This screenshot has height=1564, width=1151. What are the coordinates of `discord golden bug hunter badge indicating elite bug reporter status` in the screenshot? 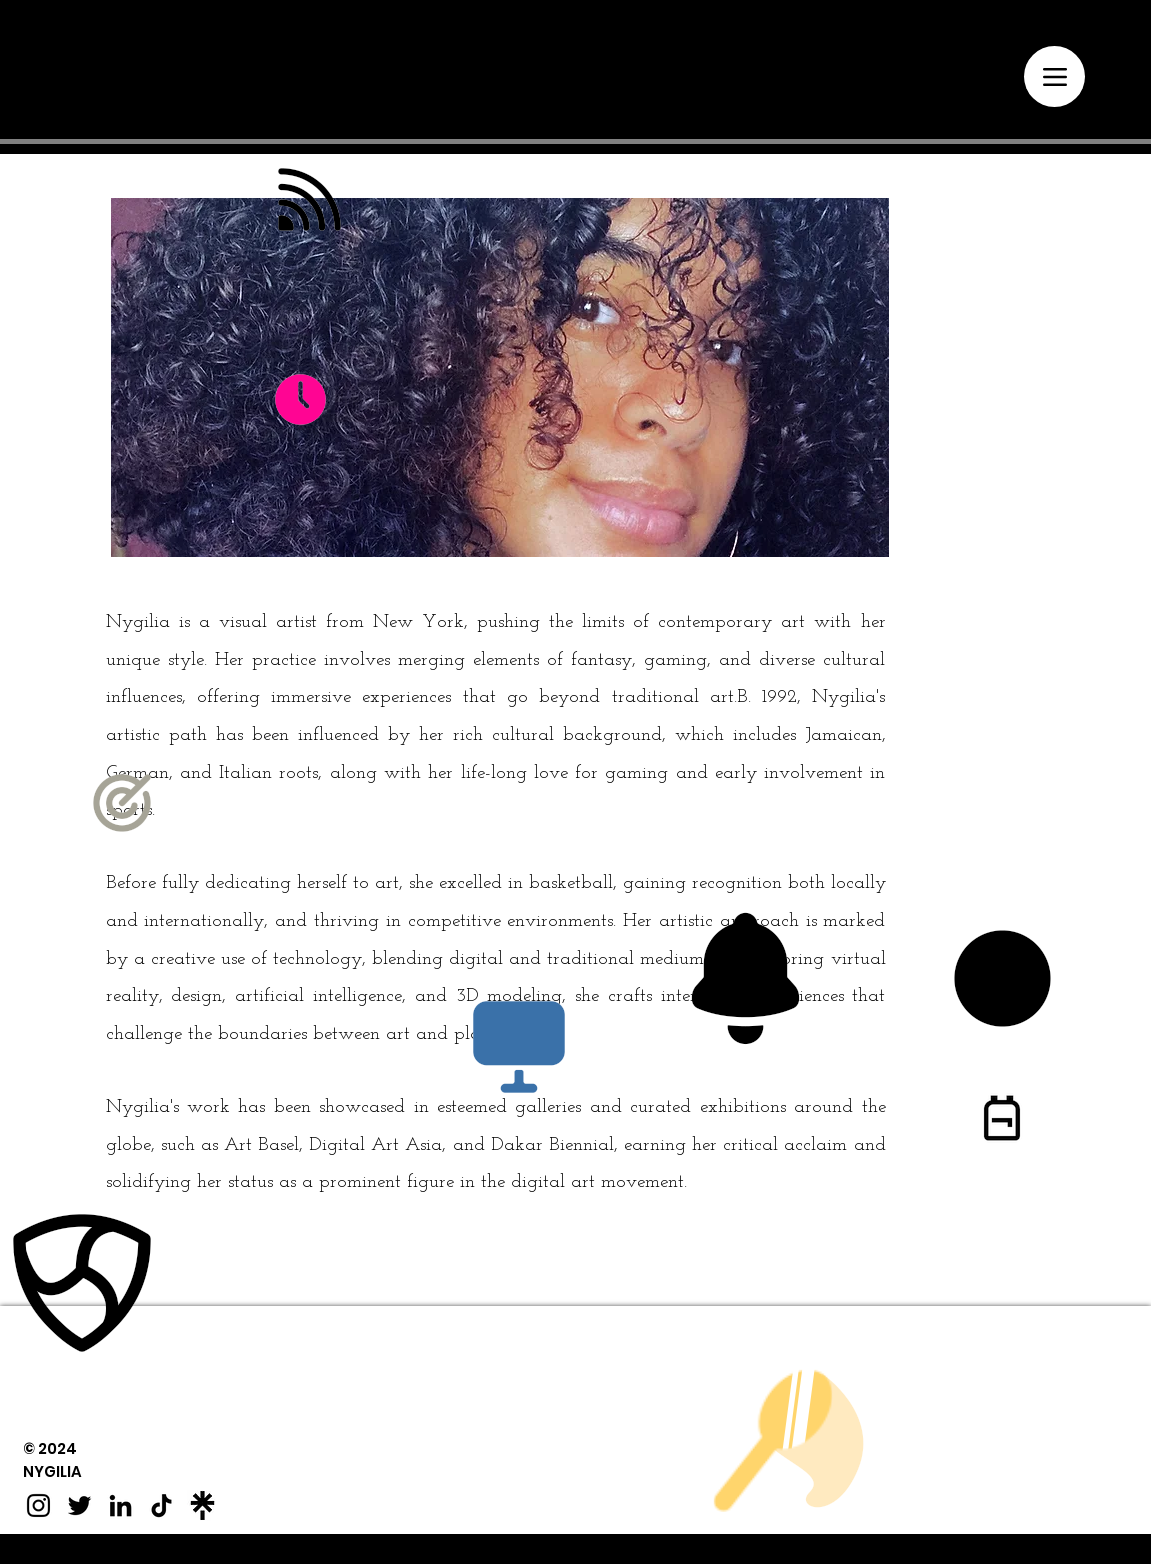 It's located at (789, 1440).